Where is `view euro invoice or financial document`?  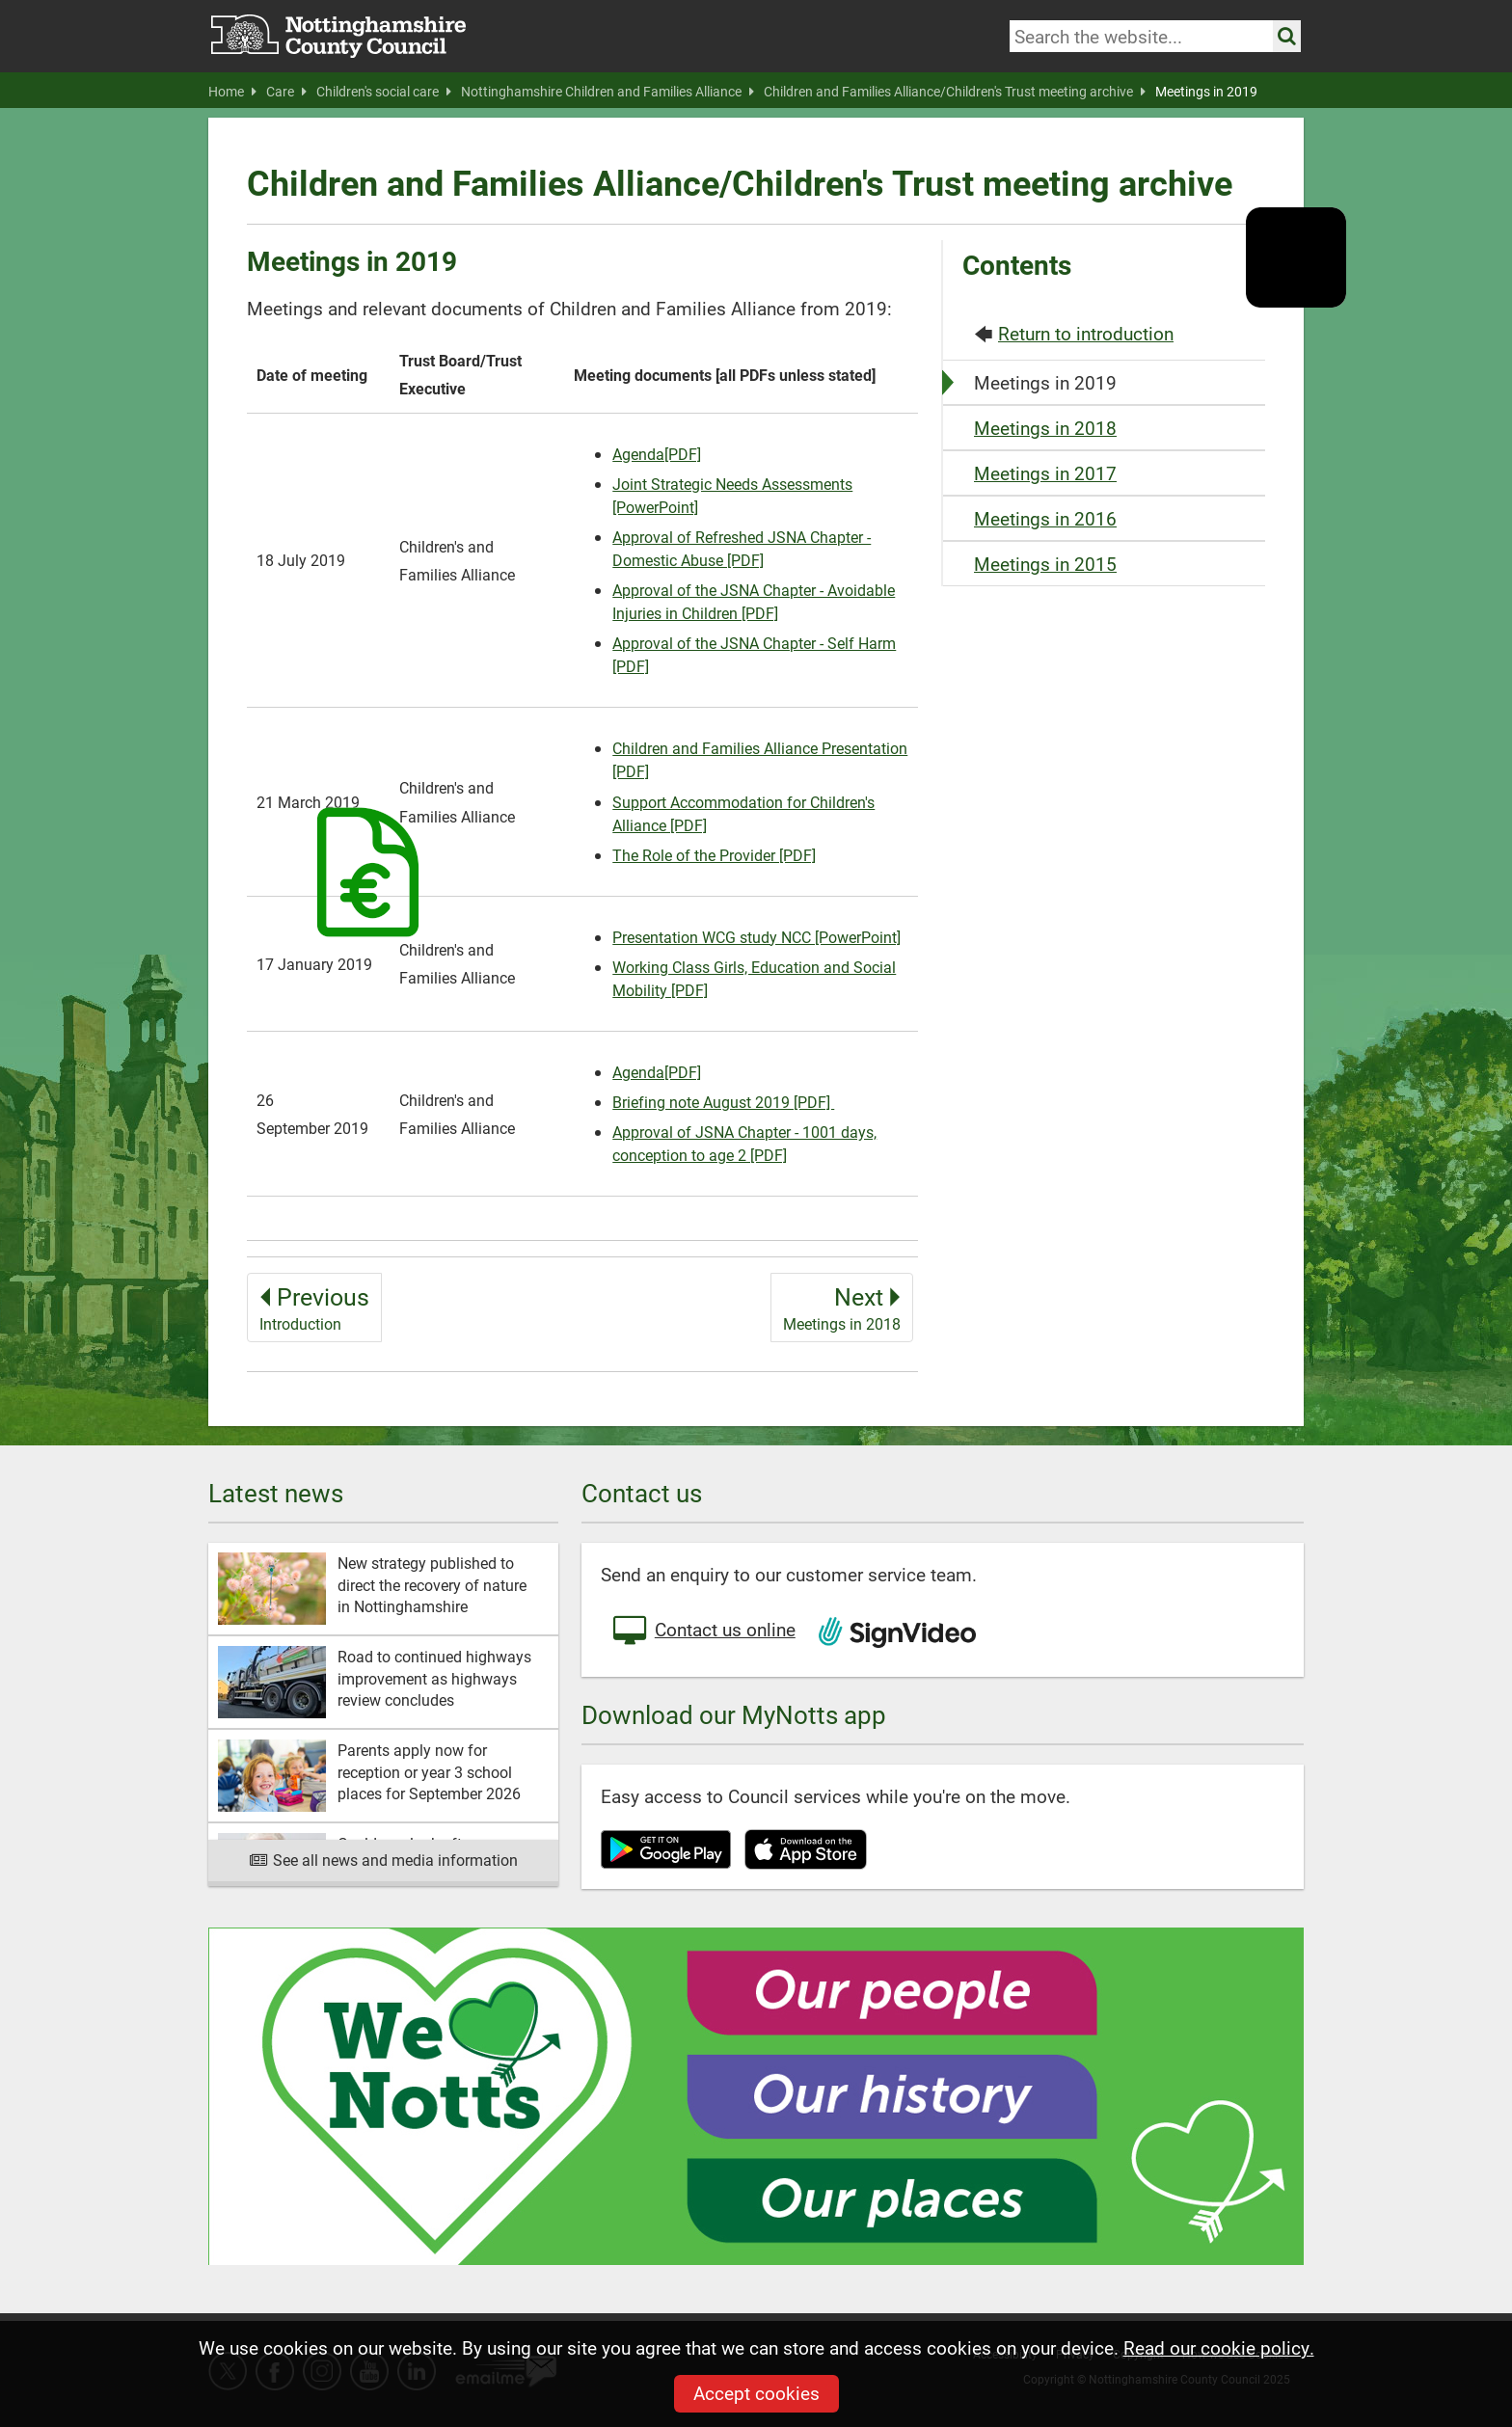
view euro invoice or financial document is located at coordinates (367, 872).